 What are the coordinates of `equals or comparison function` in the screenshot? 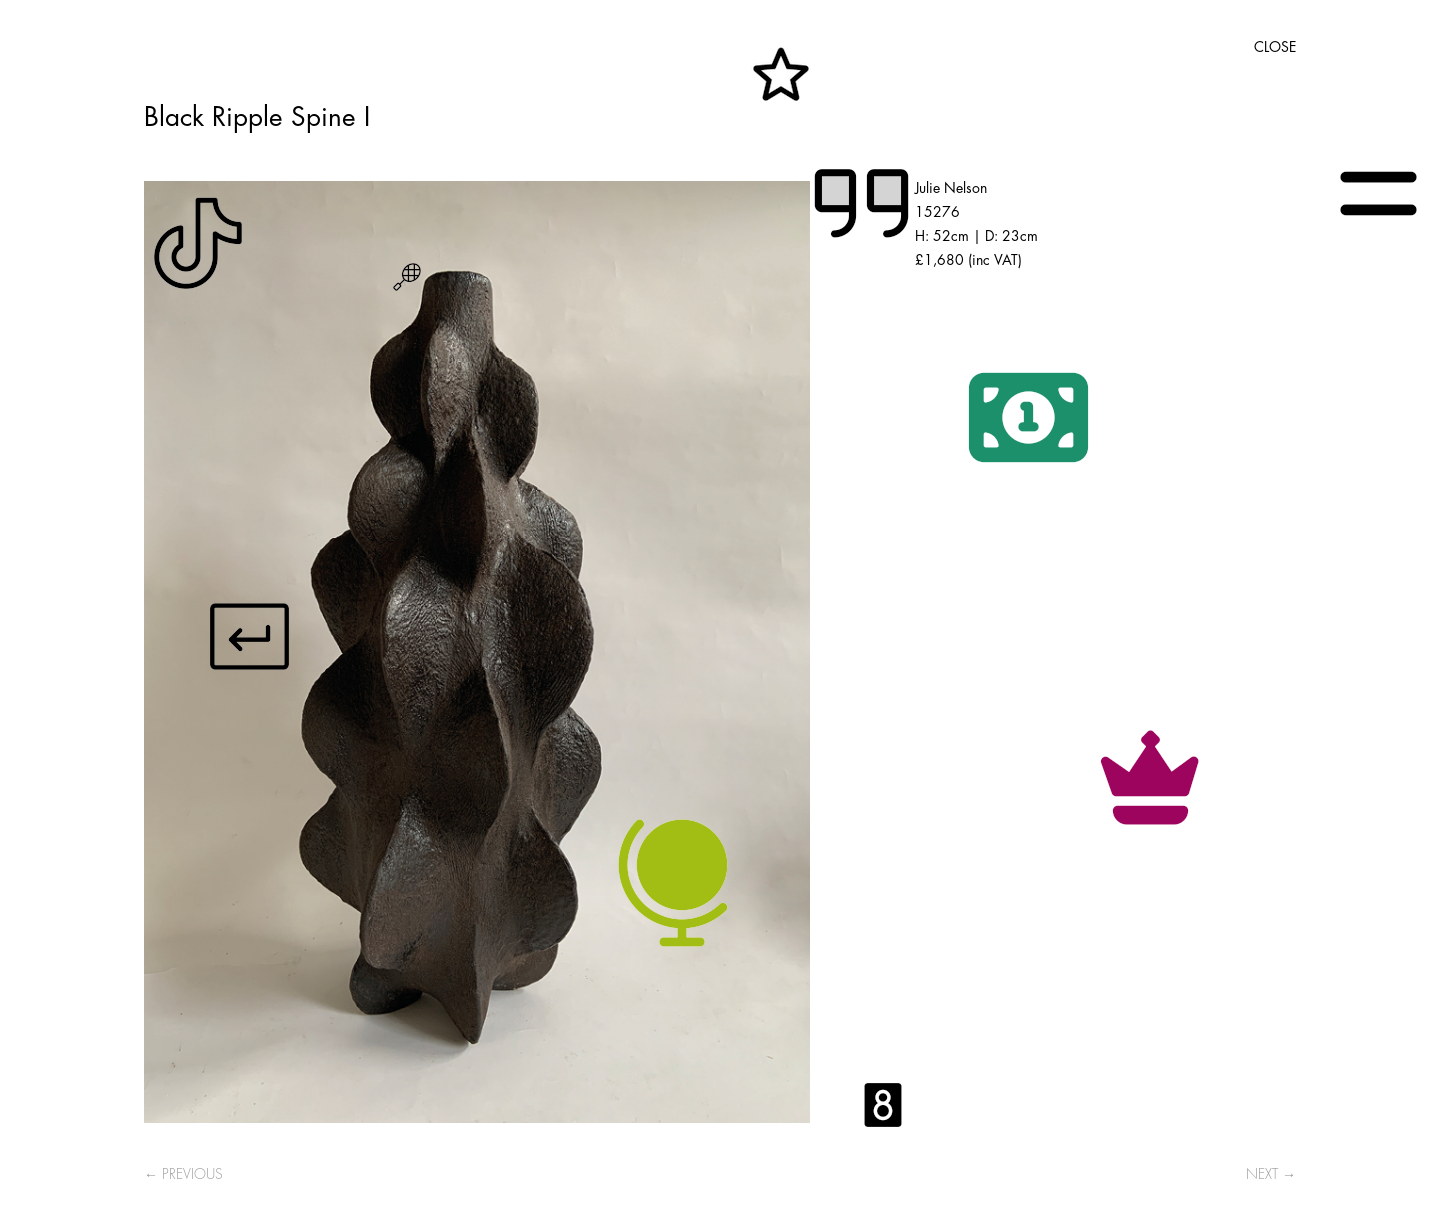 It's located at (1378, 193).